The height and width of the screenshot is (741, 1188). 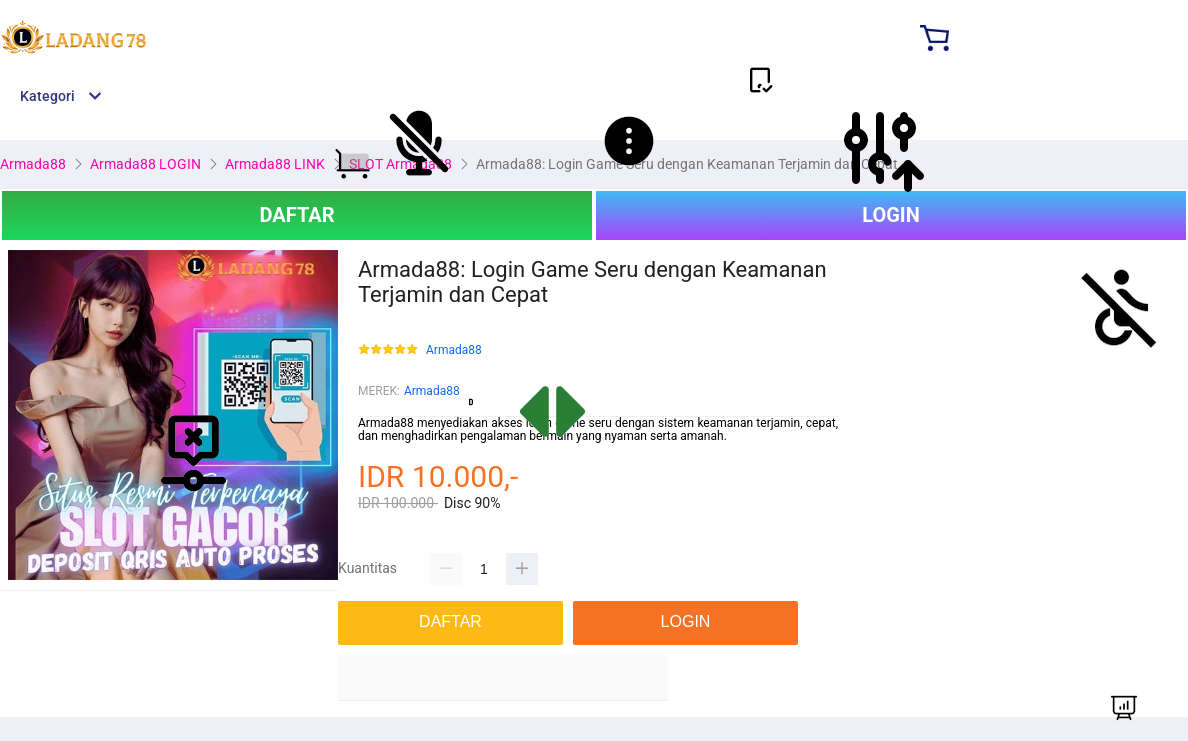 What do you see at coordinates (760, 80) in the screenshot?
I see `tablet device successfully connected` at bounding box center [760, 80].